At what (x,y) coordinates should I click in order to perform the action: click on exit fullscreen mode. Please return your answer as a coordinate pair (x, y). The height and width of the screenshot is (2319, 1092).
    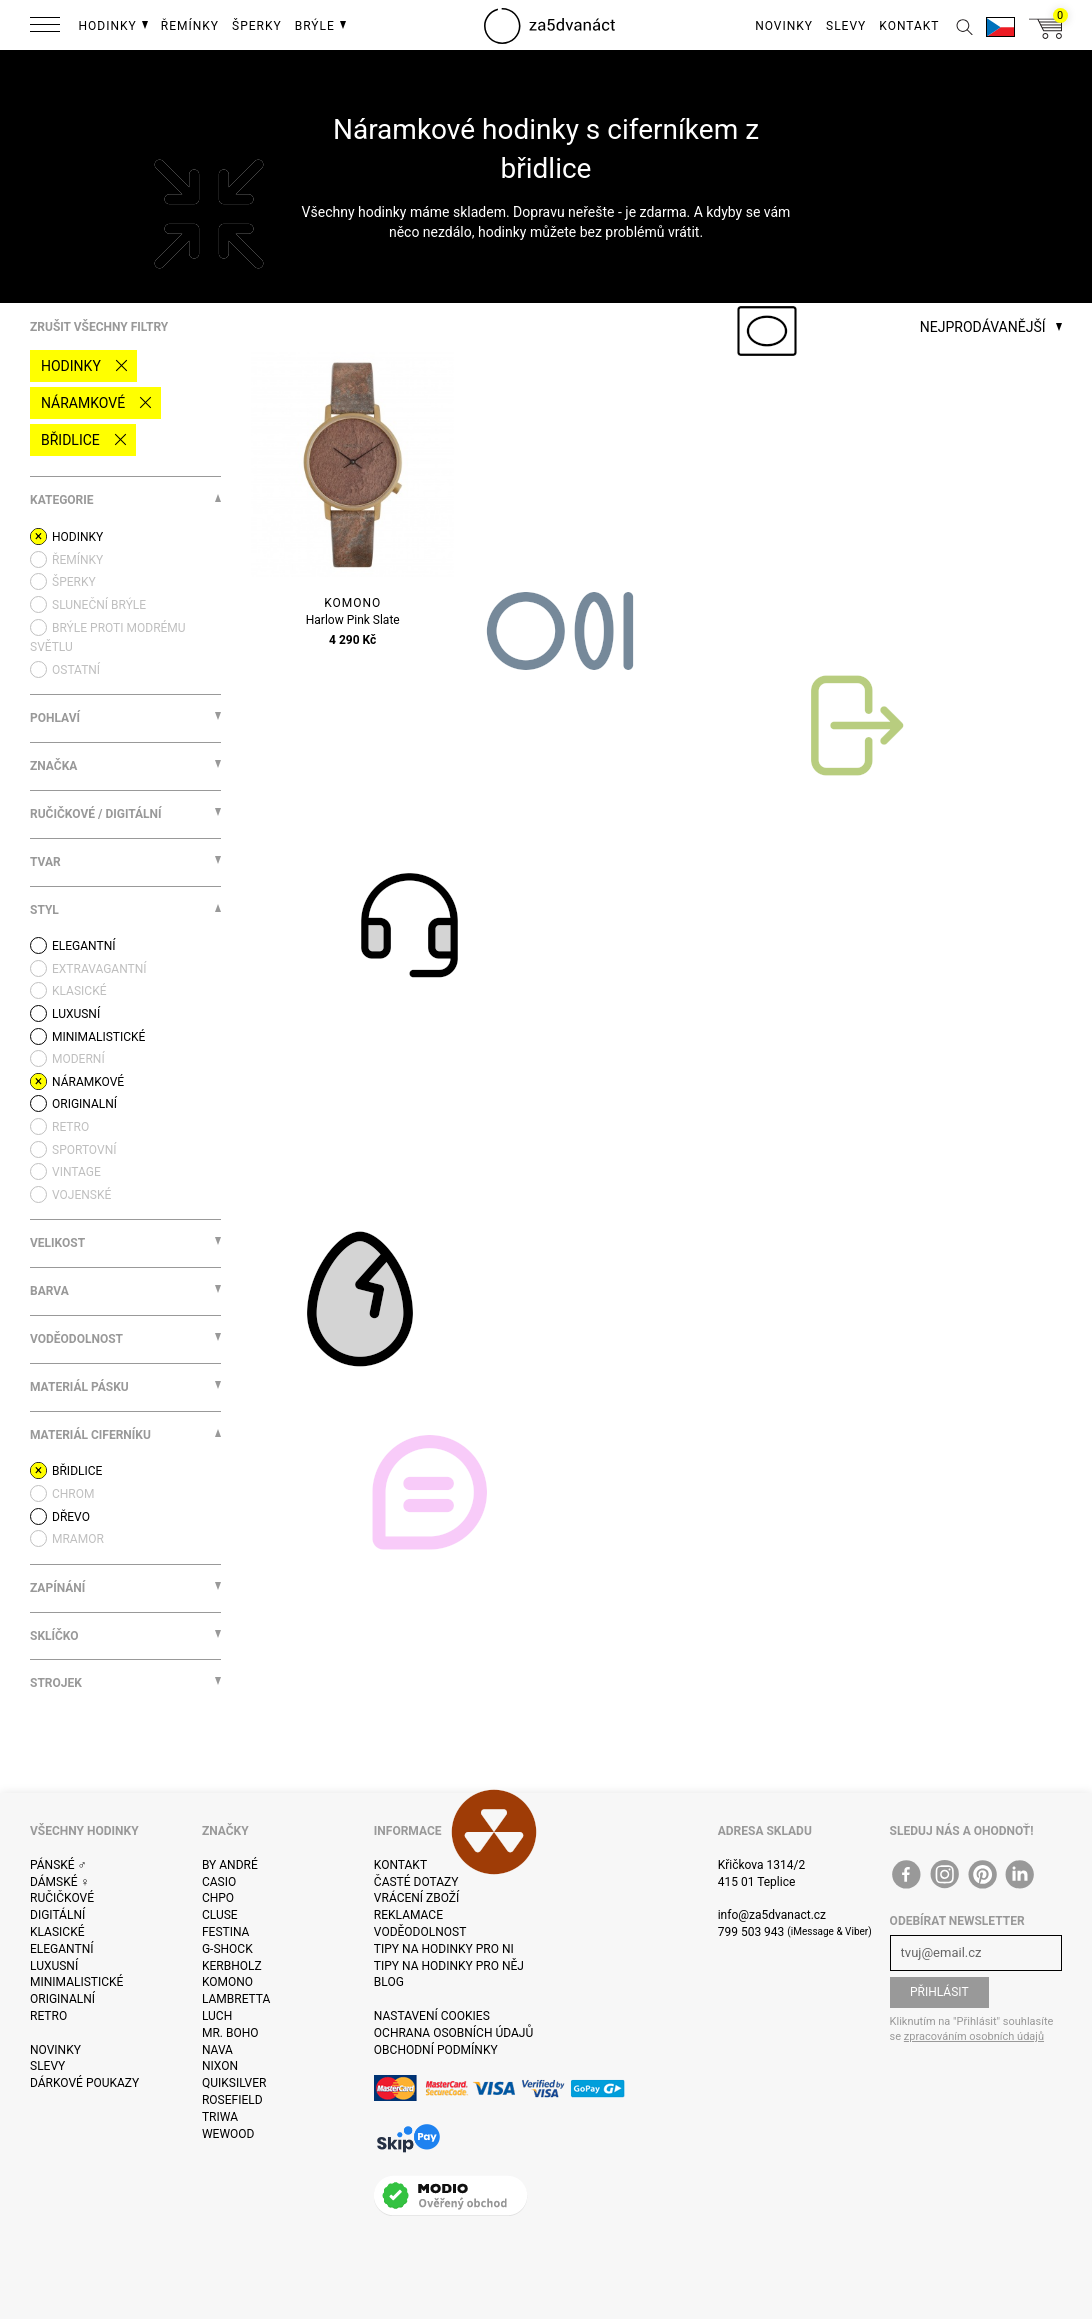
    Looking at the image, I should click on (209, 214).